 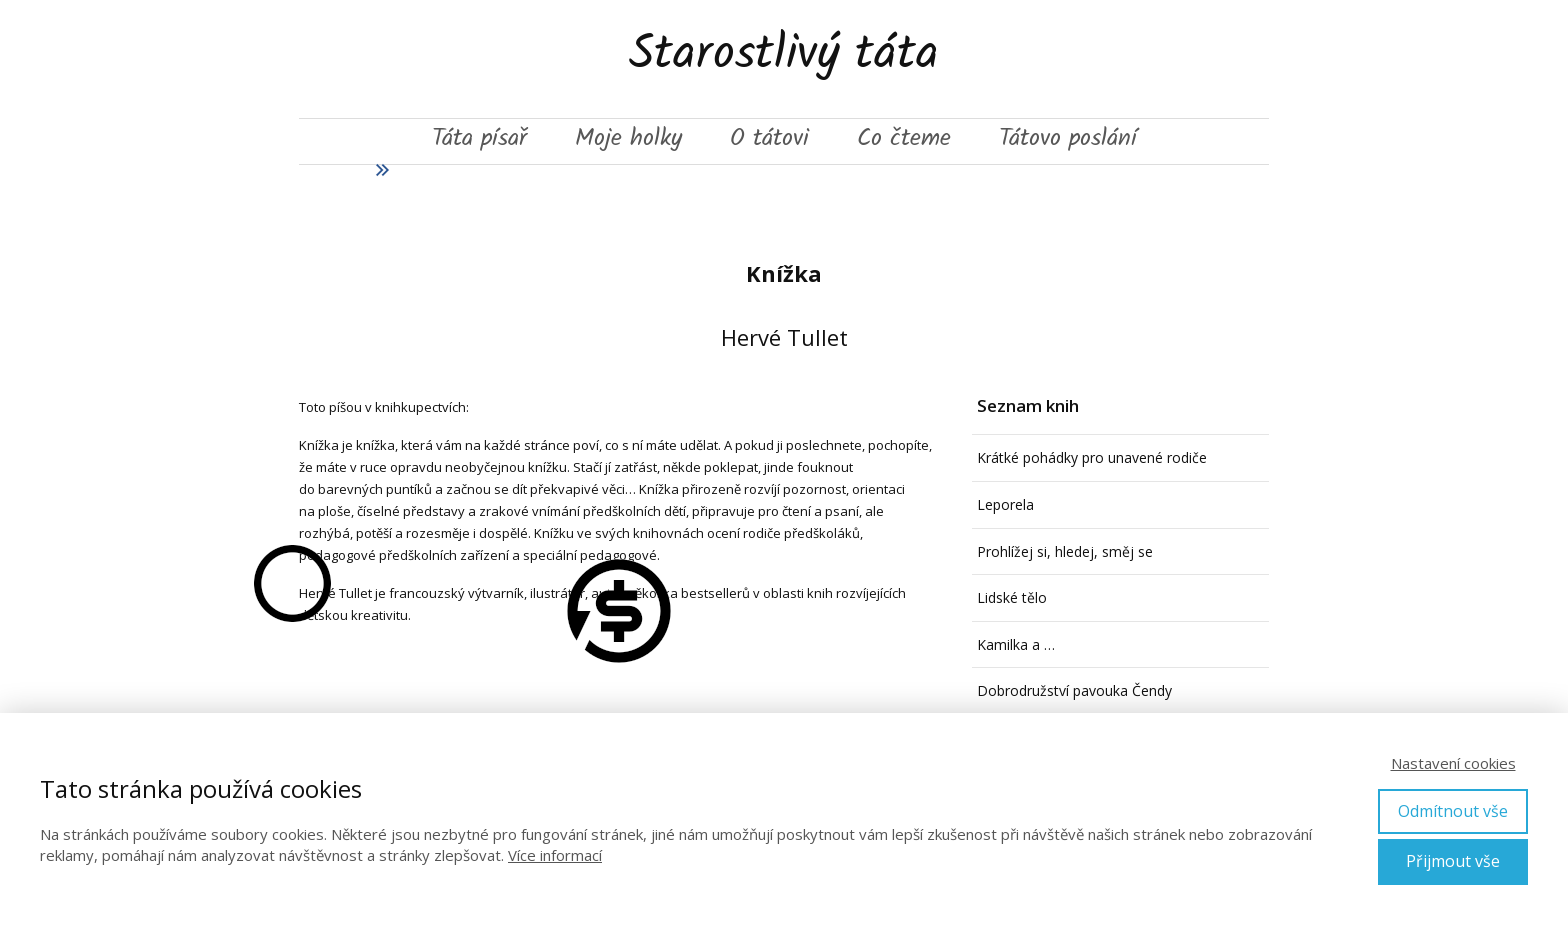 I want to click on request a refund for a purchase, so click(x=619, y=611).